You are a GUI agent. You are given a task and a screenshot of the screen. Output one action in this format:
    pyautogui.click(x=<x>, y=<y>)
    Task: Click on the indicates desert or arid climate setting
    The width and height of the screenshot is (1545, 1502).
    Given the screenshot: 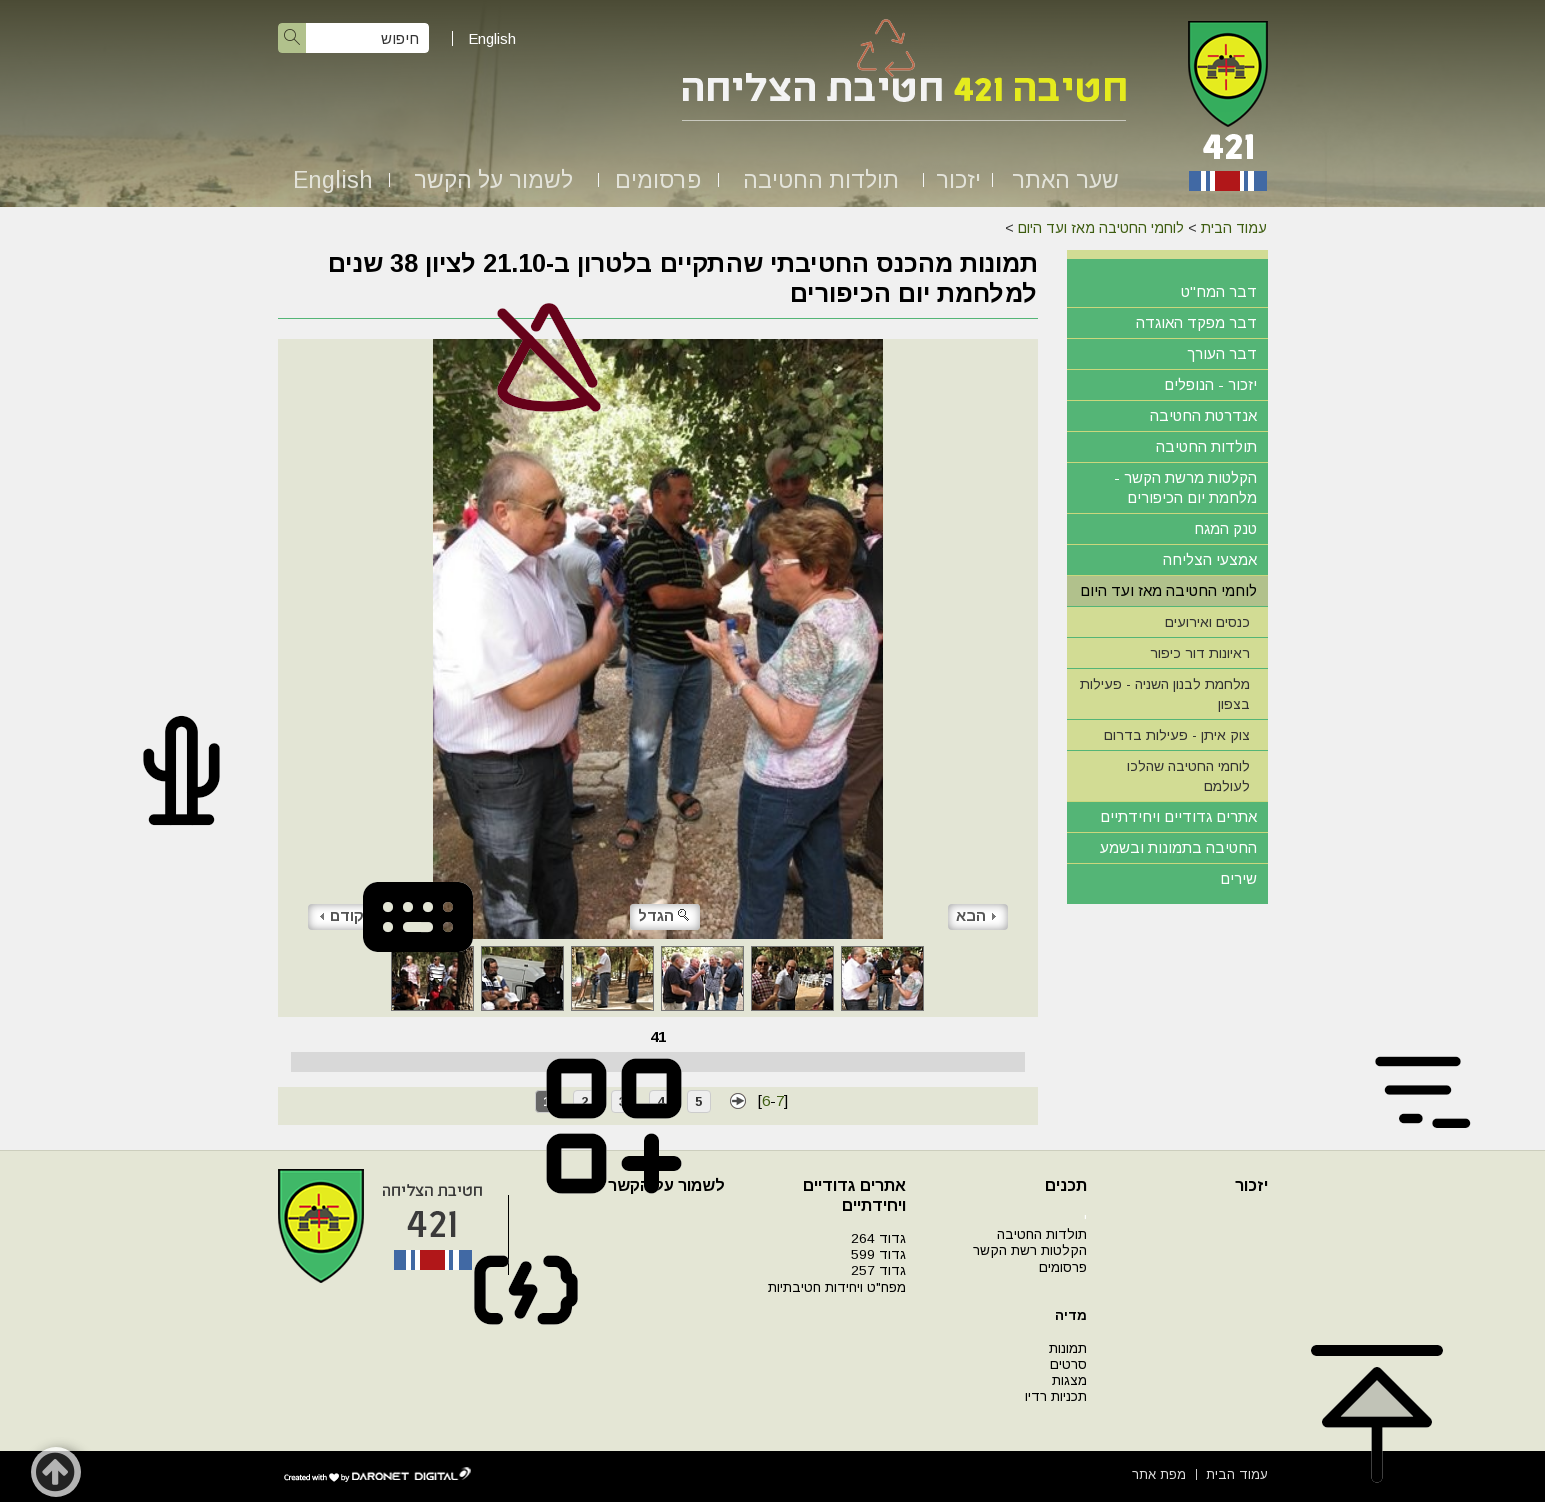 What is the action you would take?
    pyautogui.click(x=181, y=770)
    